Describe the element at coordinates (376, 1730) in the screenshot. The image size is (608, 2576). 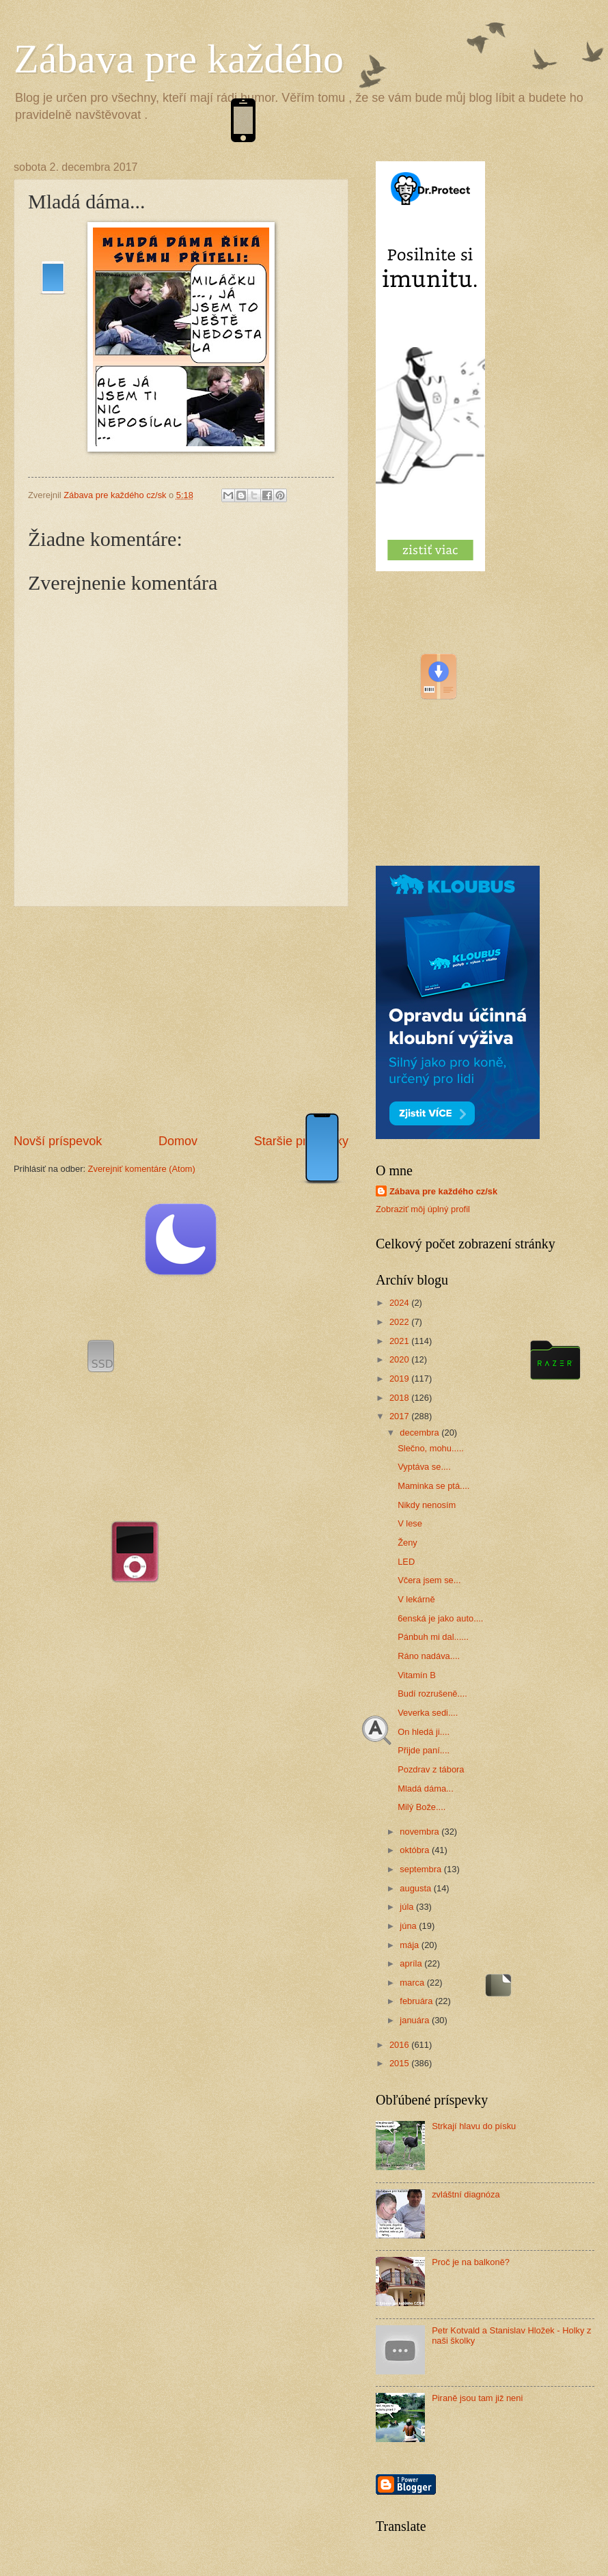
I see `find text or search within a document` at that location.